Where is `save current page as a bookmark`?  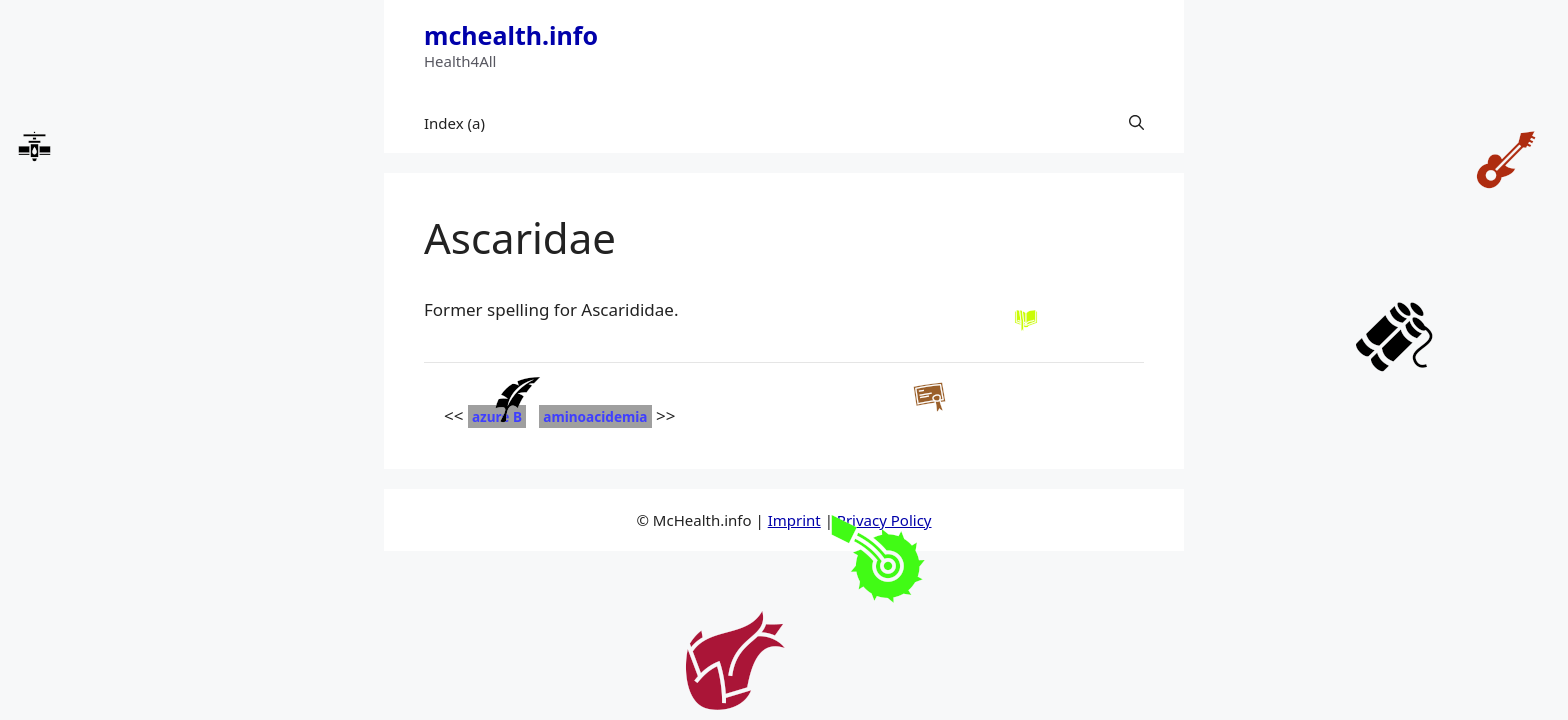
save current page as a bookmark is located at coordinates (1026, 320).